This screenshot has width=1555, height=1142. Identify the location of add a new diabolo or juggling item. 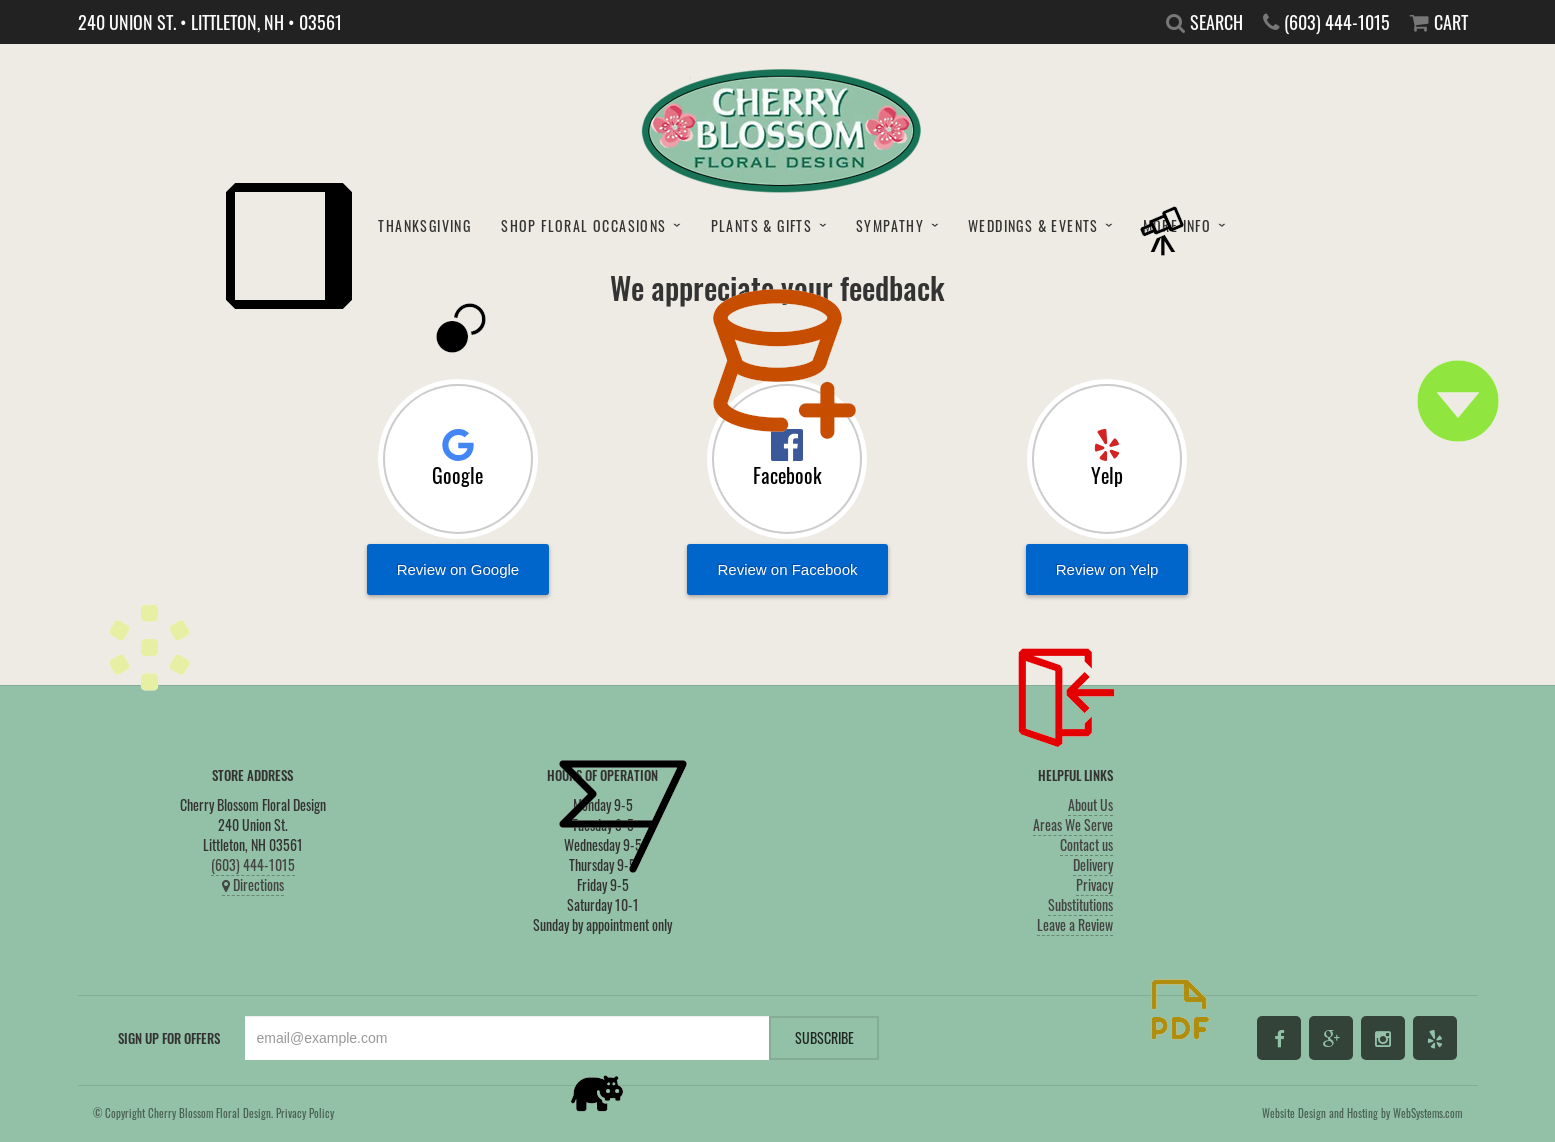
(777, 360).